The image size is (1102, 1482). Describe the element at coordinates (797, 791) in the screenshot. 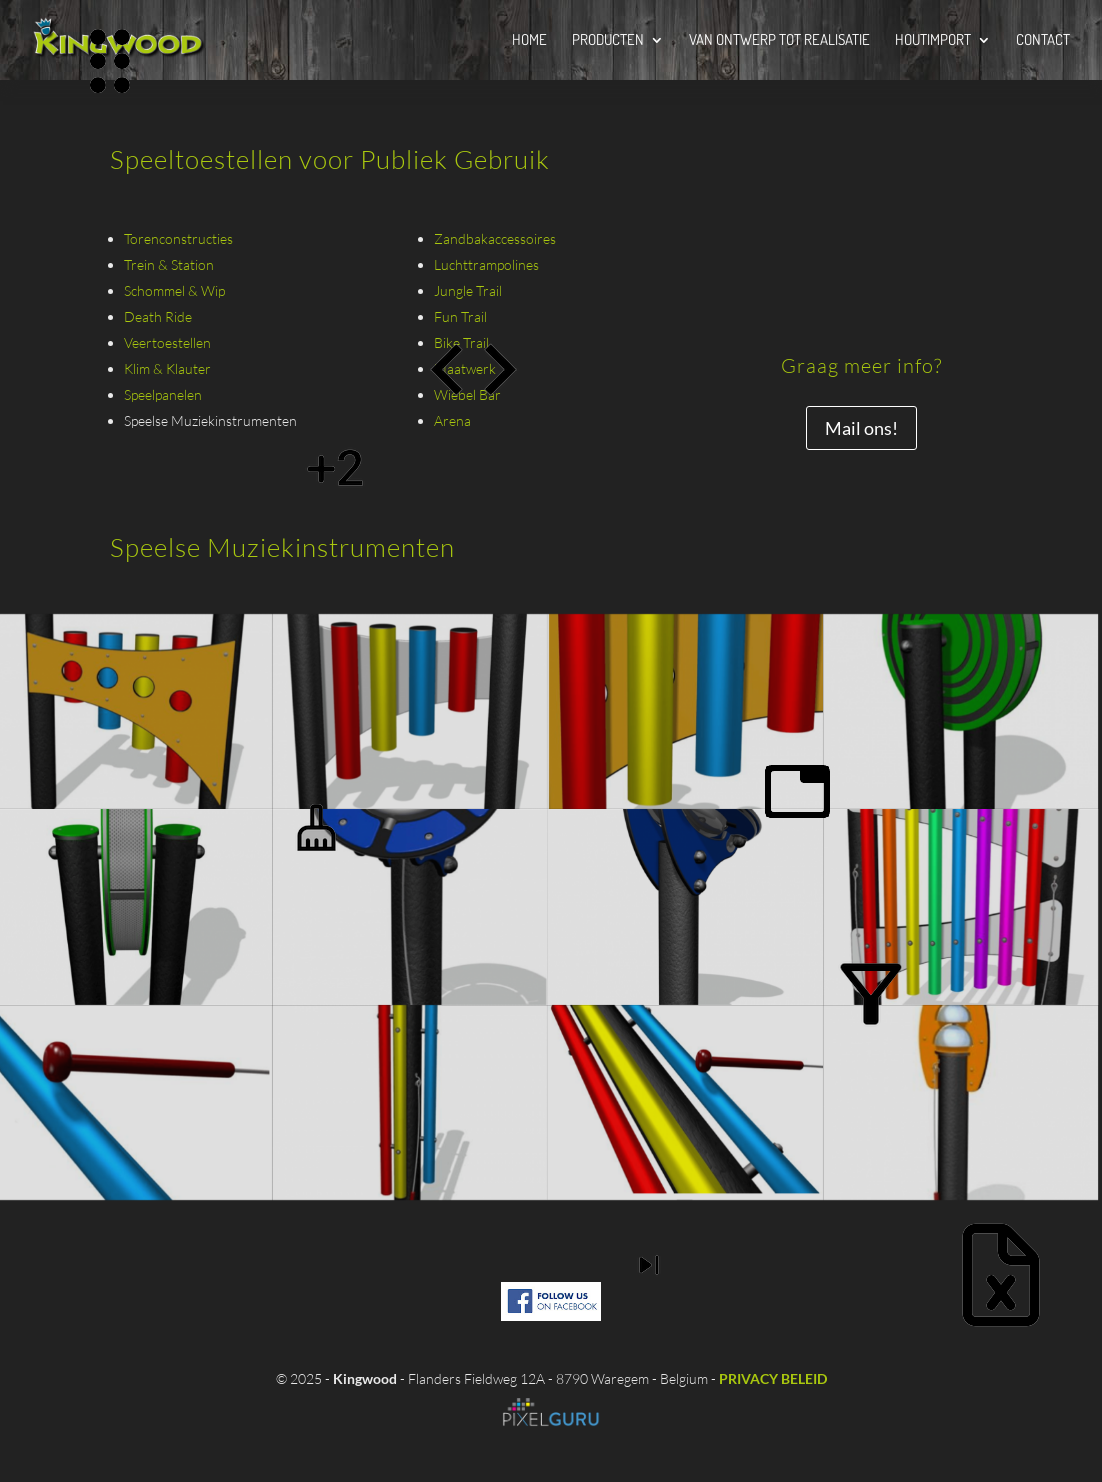

I see `open a new browser tab` at that location.